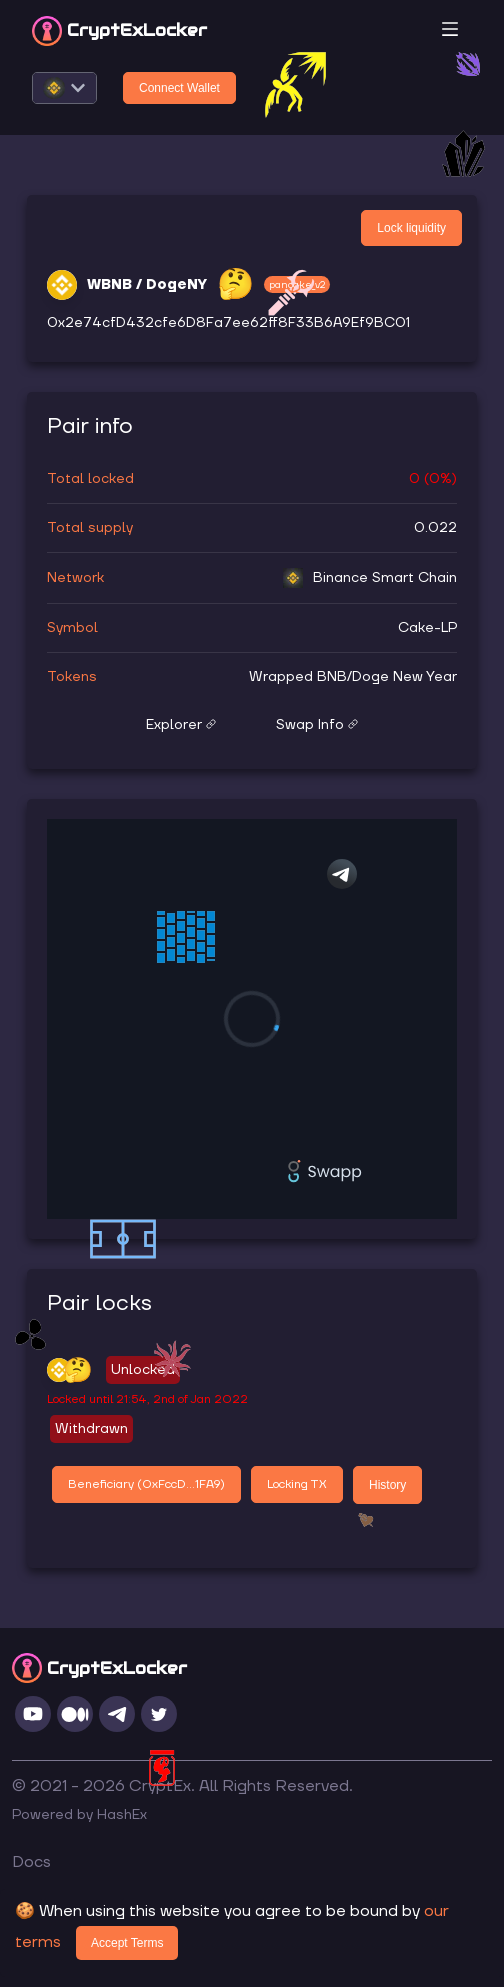  What do you see at coordinates (123, 1239) in the screenshot?
I see `view soccer field or pitch layout` at bounding box center [123, 1239].